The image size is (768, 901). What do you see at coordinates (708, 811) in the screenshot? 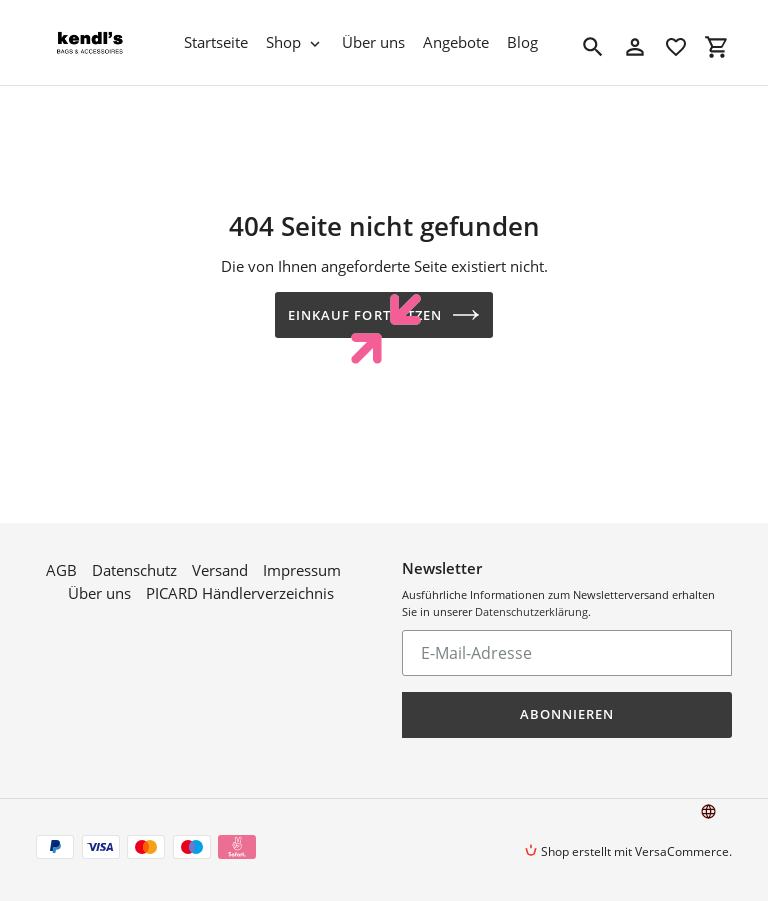
I see `switch to global or worldwide view` at bounding box center [708, 811].